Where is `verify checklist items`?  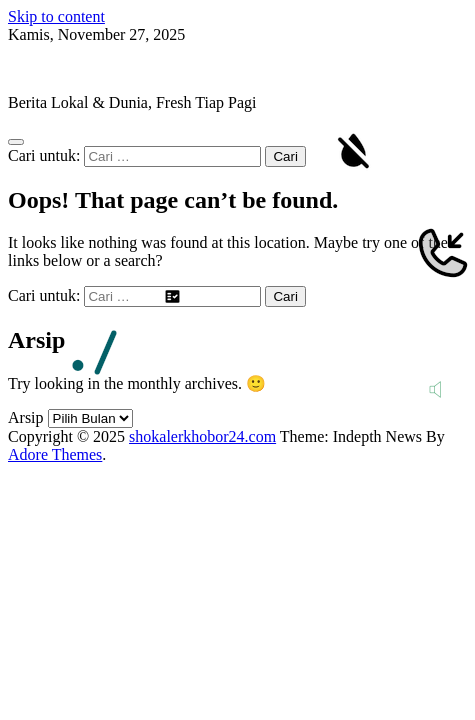
verify checklist items is located at coordinates (172, 296).